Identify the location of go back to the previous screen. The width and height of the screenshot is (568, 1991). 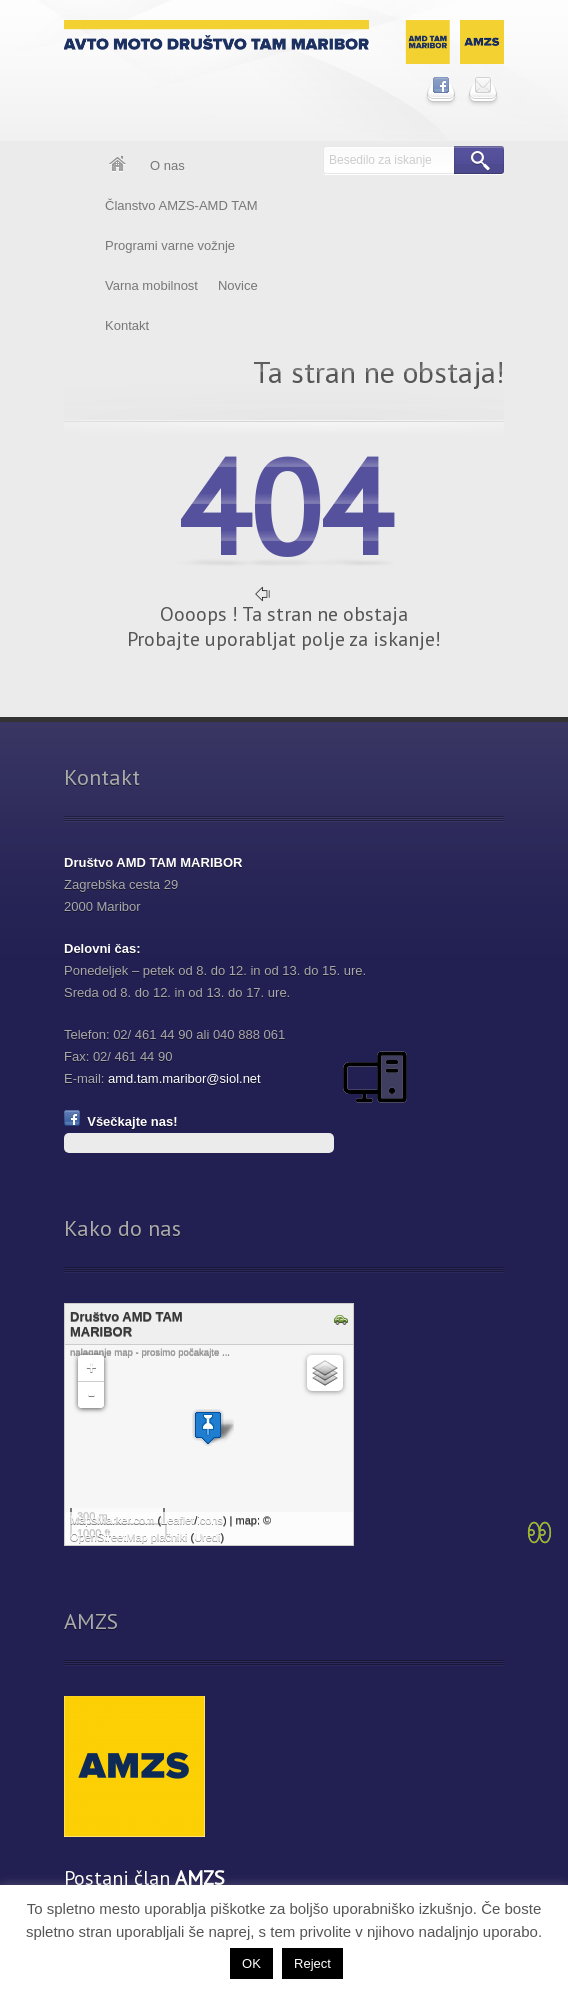
(263, 594).